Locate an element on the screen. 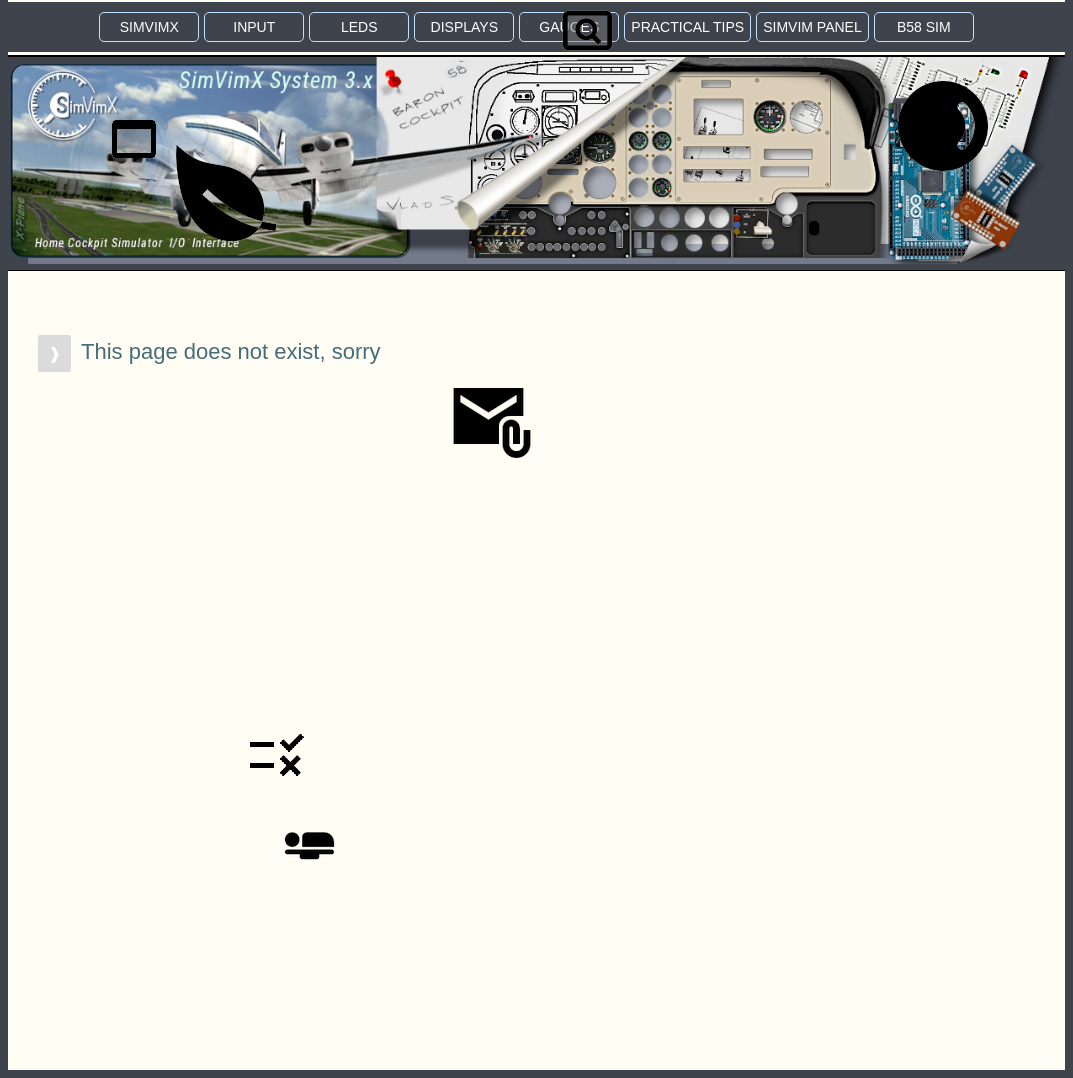 This screenshot has height=1078, width=1073. view validation rules or criteria is located at coordinates (277, 755).